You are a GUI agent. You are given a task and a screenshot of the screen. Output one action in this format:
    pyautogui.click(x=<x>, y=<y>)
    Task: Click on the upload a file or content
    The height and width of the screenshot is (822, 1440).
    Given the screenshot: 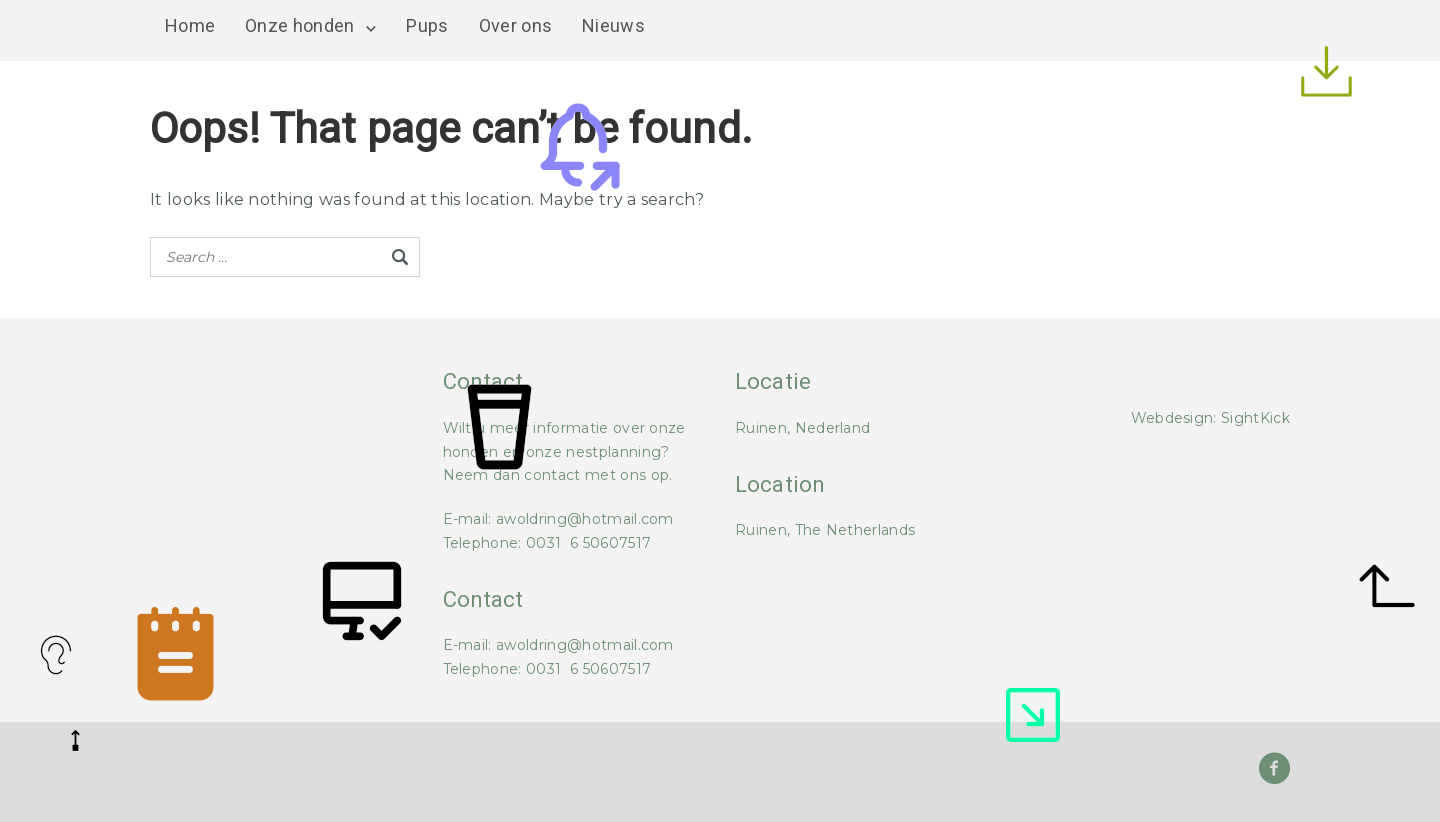 What is the action you would take?
    pyautogui.click(x=75, y=740)
    